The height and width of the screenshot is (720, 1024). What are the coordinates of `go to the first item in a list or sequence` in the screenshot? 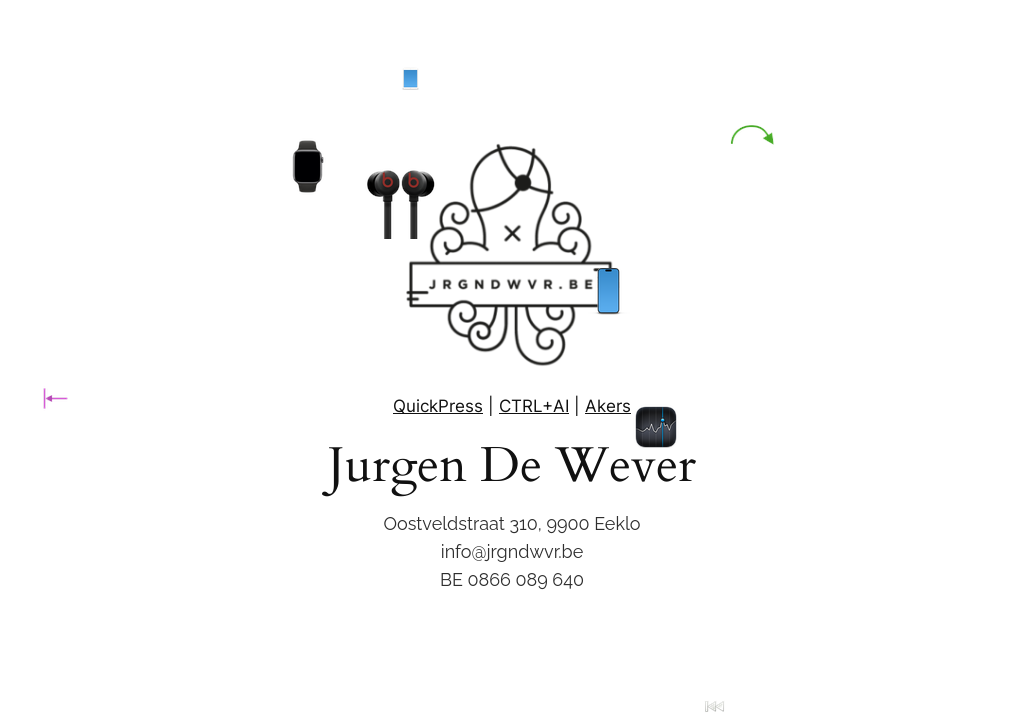 It's located at (55, 398).